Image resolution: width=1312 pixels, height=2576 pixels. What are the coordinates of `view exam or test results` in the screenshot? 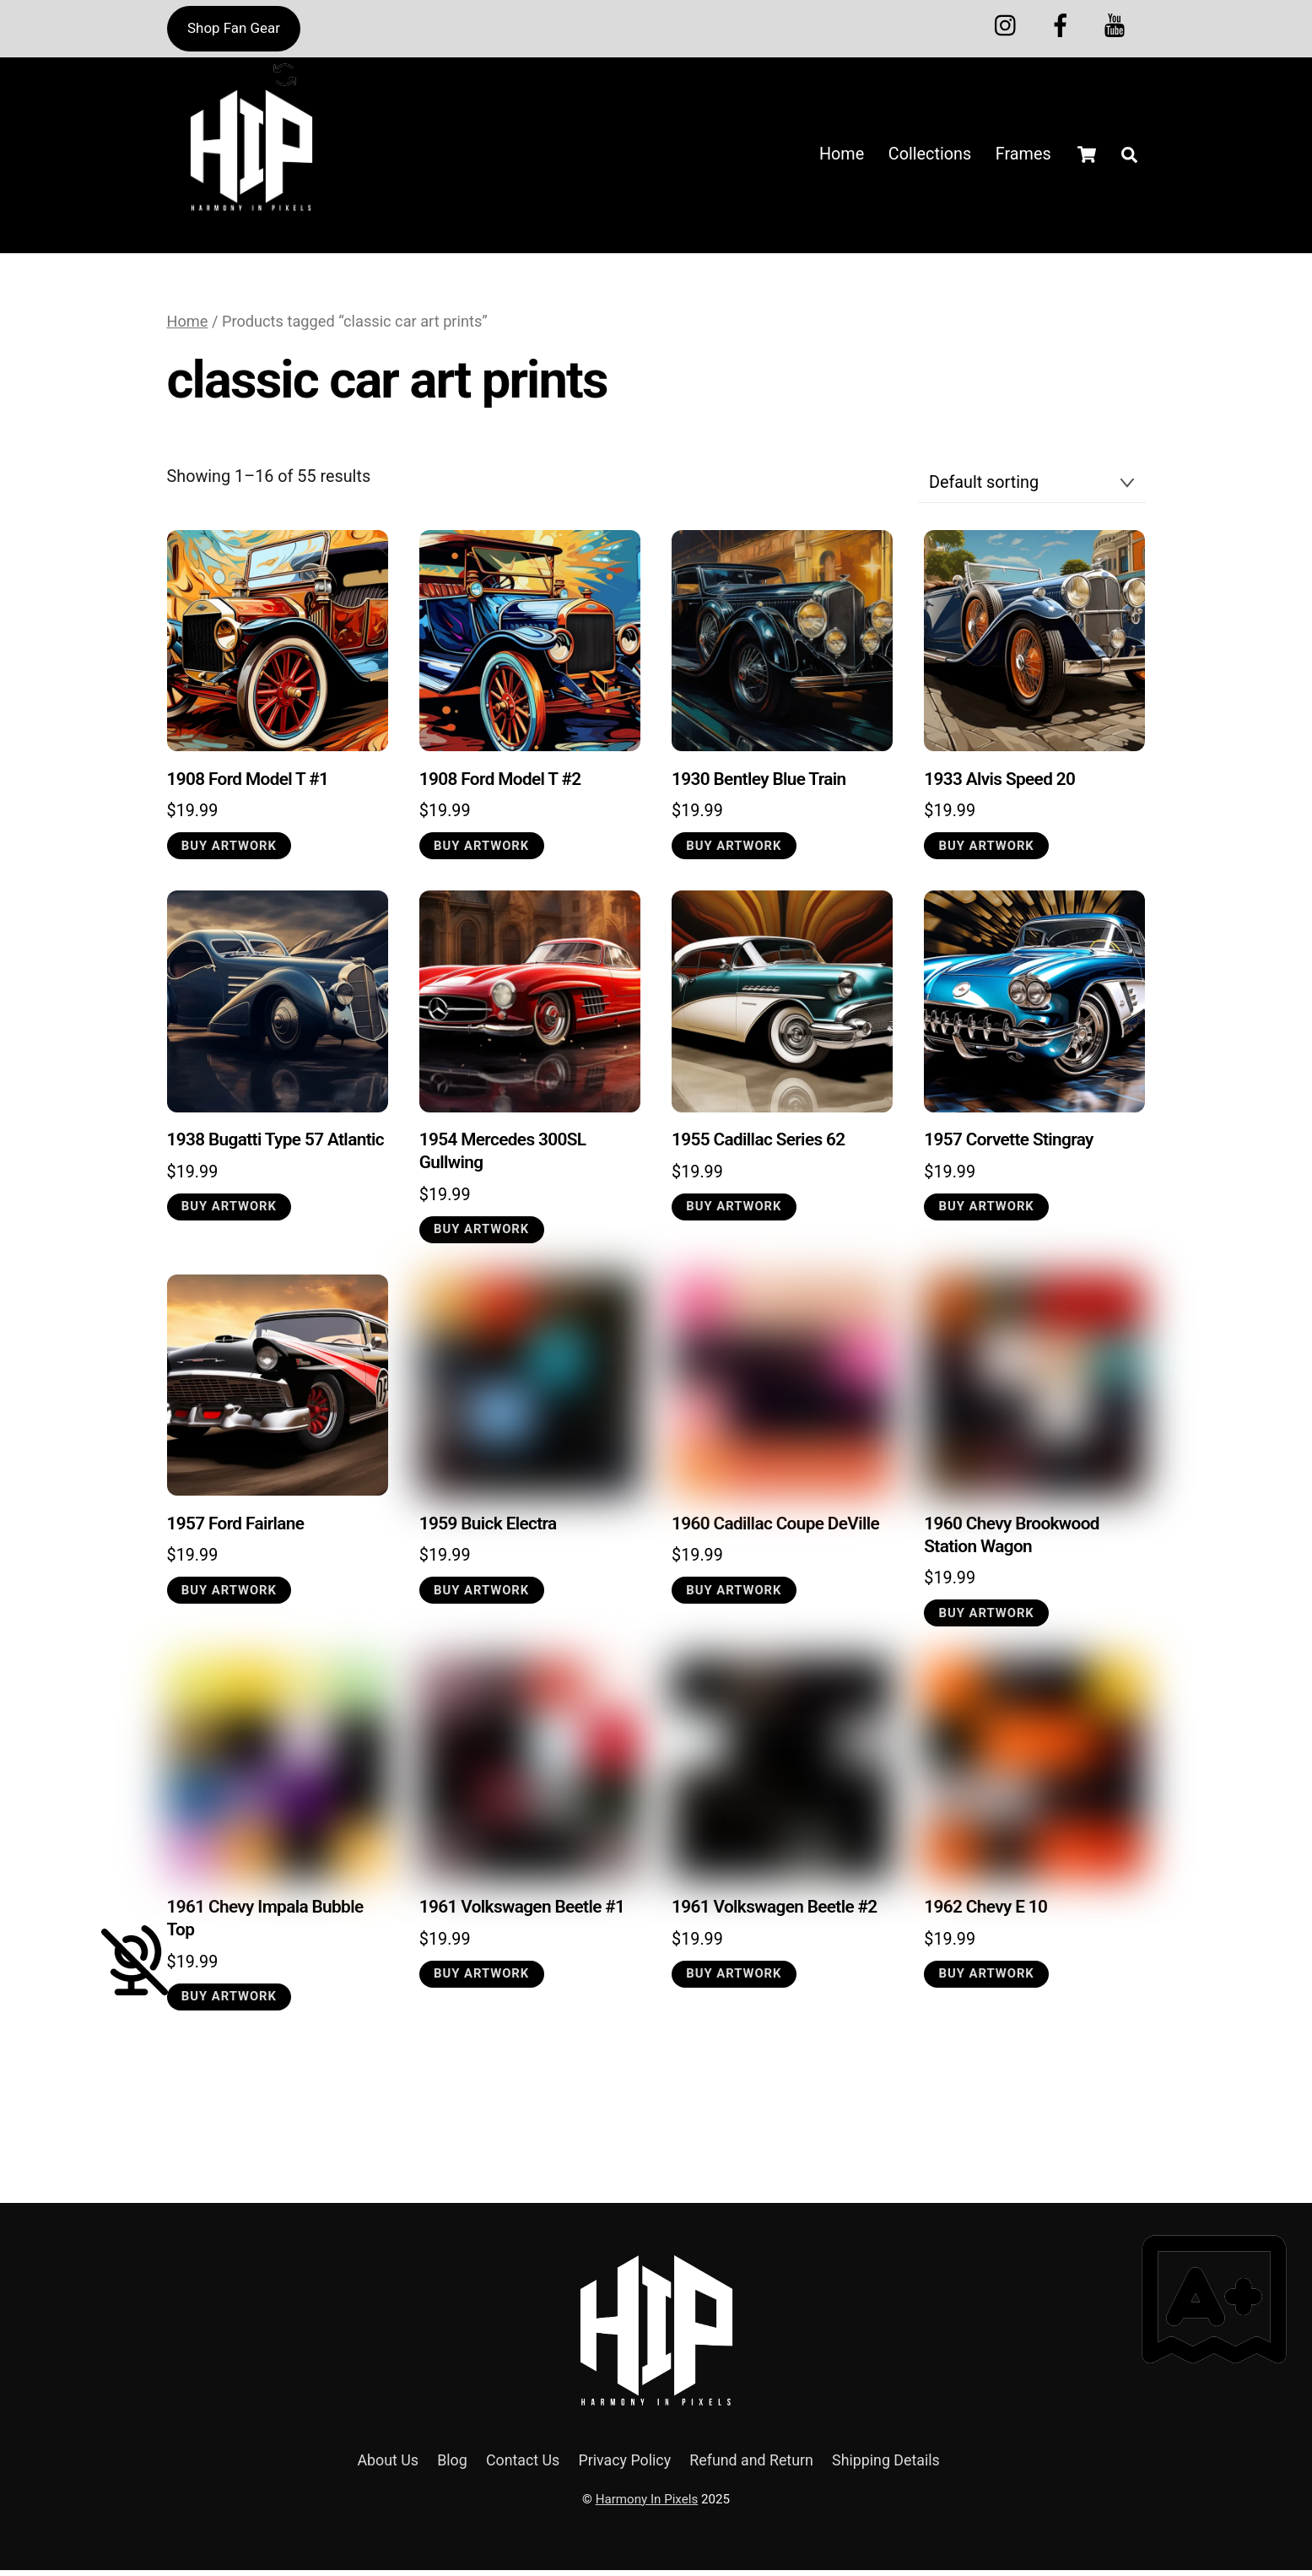 It's located at (1214, 2297).